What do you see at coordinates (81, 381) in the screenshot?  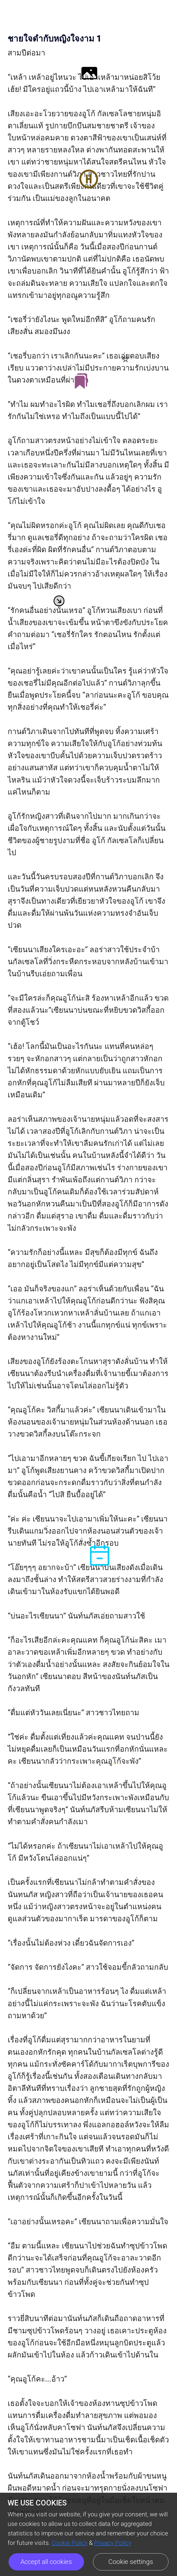 I see `view your saved bookmarks` at bounding box center [81, 381].